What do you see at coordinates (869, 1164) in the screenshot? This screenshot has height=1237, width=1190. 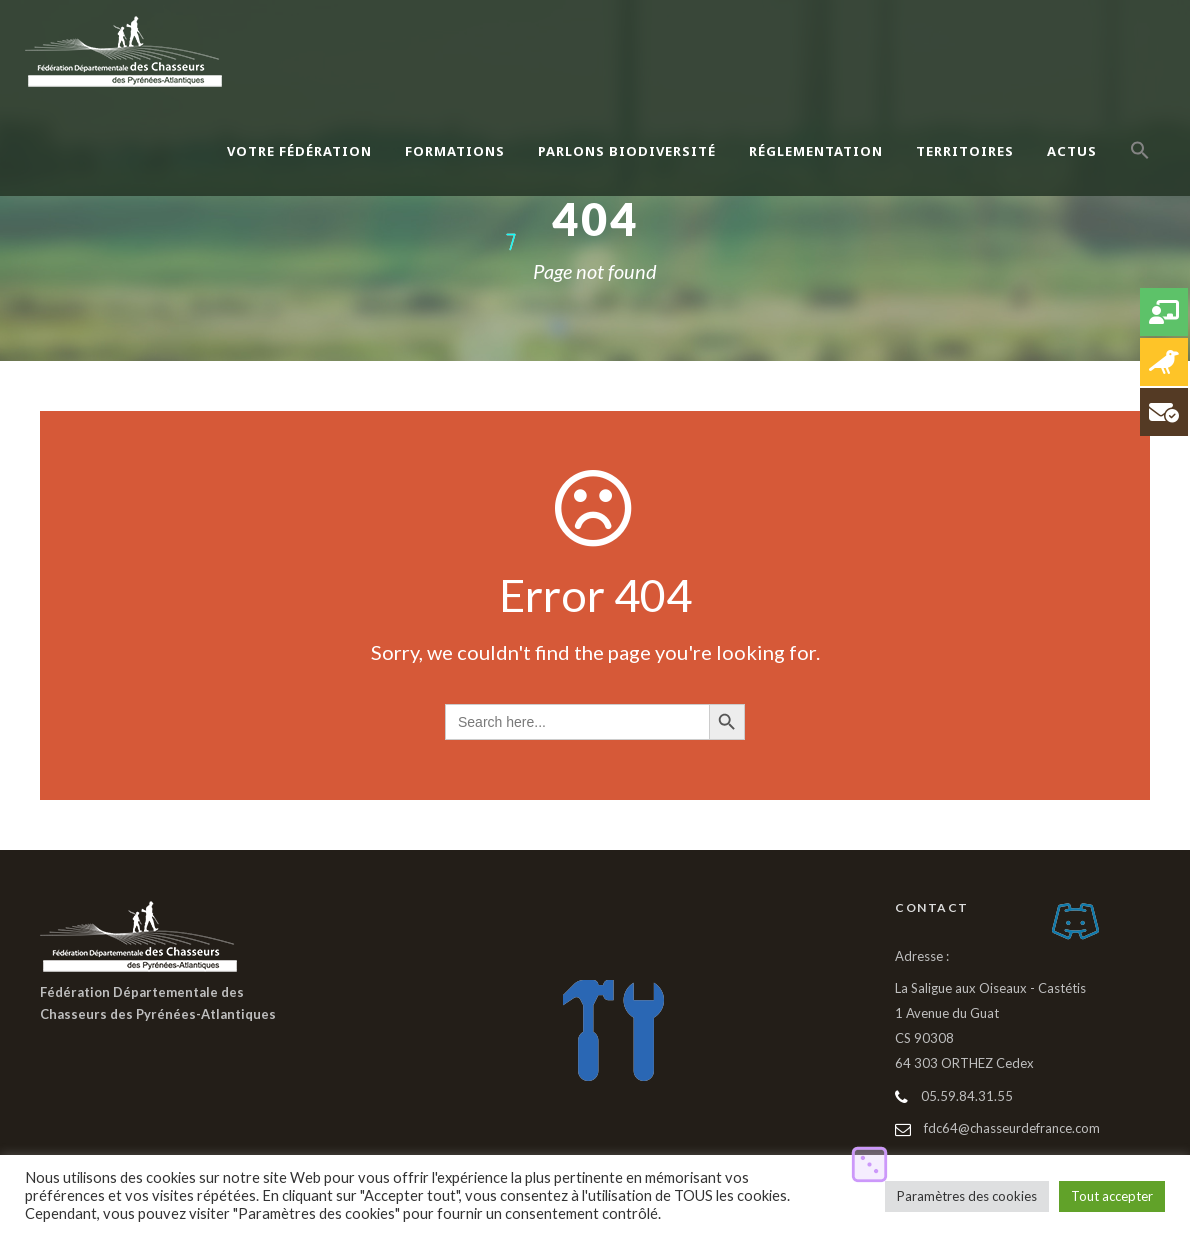 I see `roll dice or generate random number` at bounding box center [869, 1164].